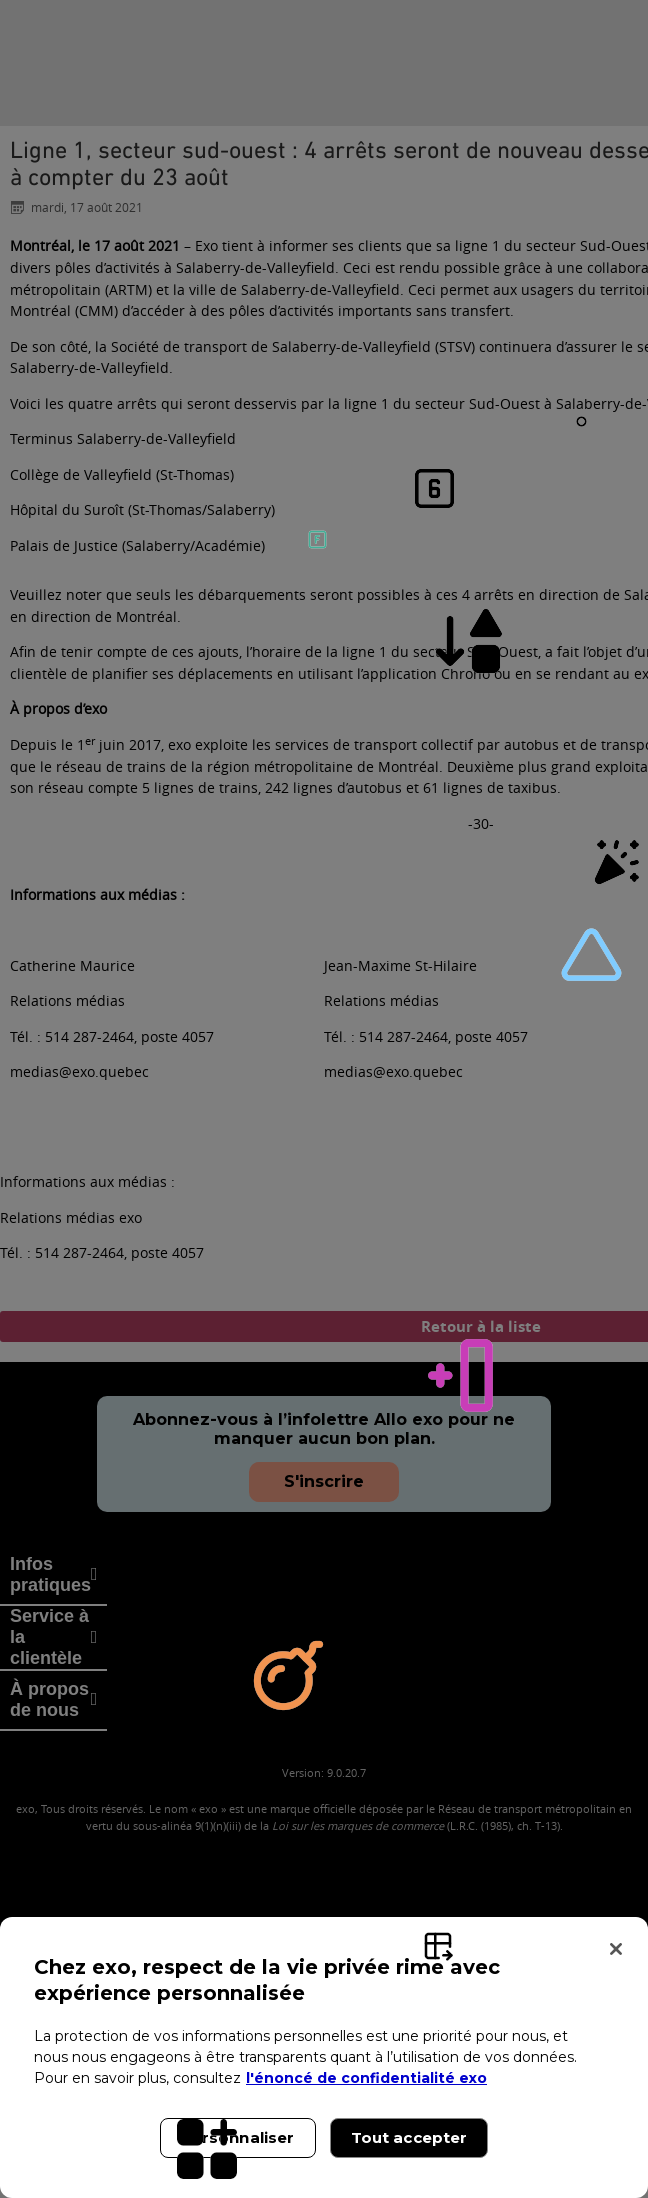 The image size is (648, 2198). What do you see at coordinates (618, 861) in the screenshot?
I see `celebration or success state indicator` at bounding box center [618, 861].